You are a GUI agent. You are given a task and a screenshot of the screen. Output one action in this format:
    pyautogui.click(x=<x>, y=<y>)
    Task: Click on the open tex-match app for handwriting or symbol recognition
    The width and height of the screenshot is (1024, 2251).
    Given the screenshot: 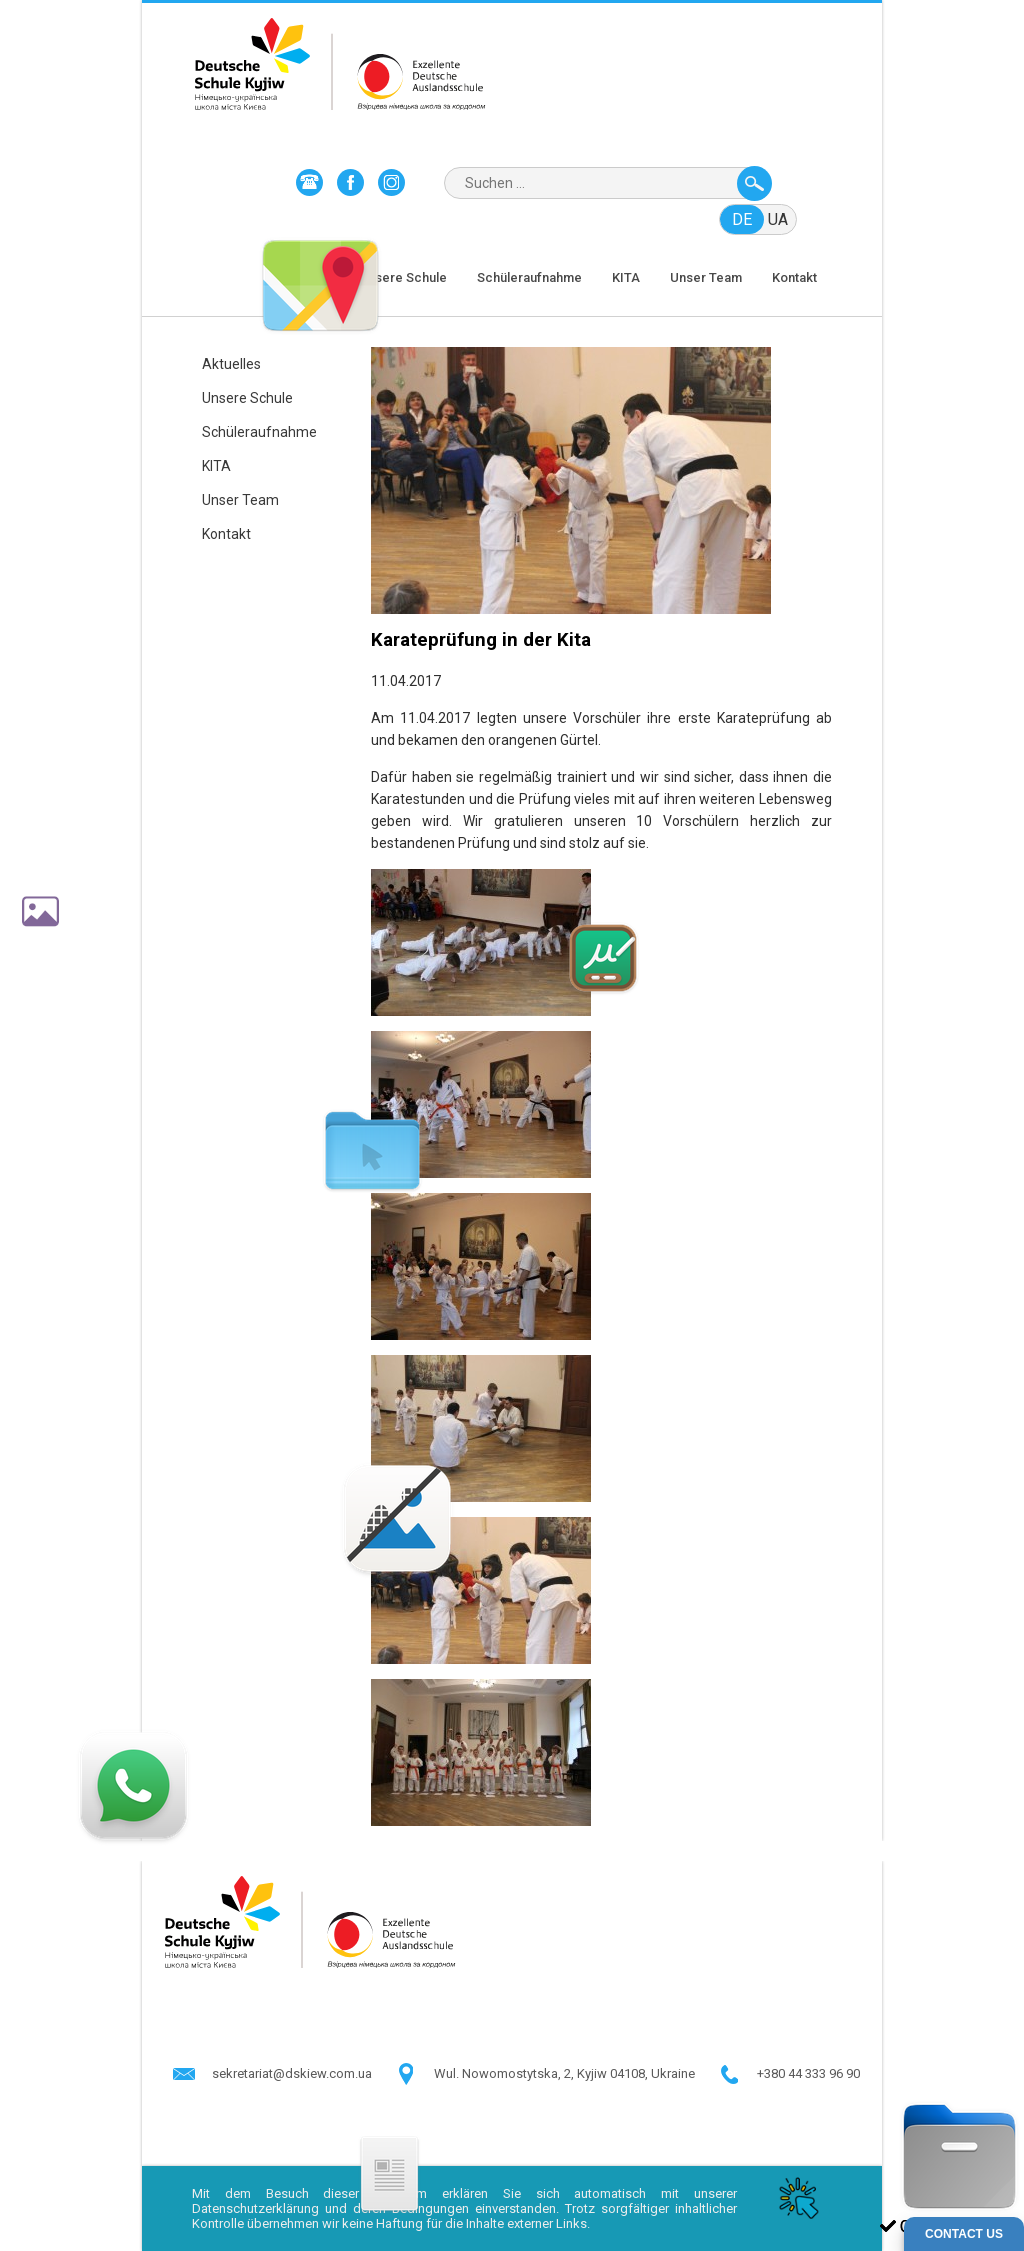 What is the action you would take?
    pyautogui.click(x=603, y=958)
    